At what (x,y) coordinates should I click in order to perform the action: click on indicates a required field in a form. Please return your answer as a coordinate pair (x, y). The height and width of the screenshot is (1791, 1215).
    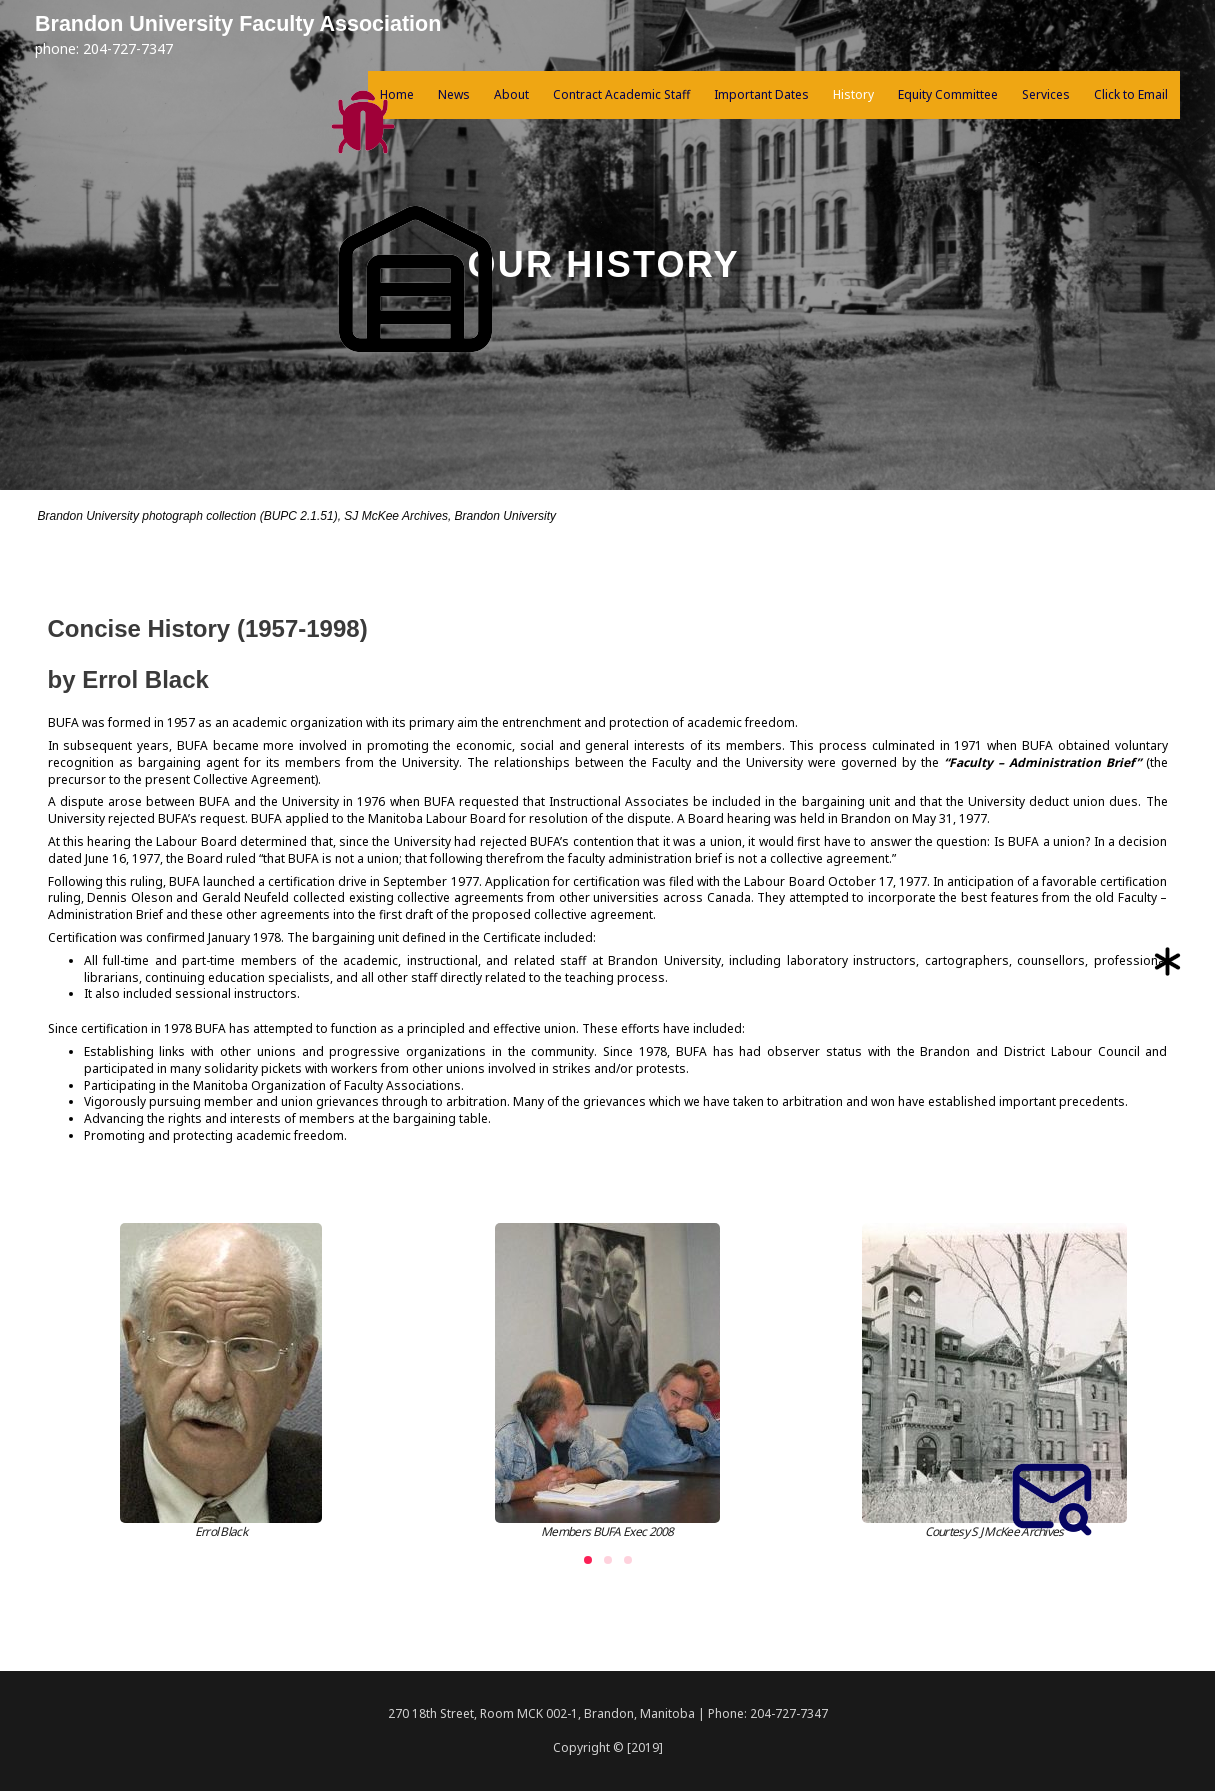
    Looking at the image, I should click on (1167, 961).